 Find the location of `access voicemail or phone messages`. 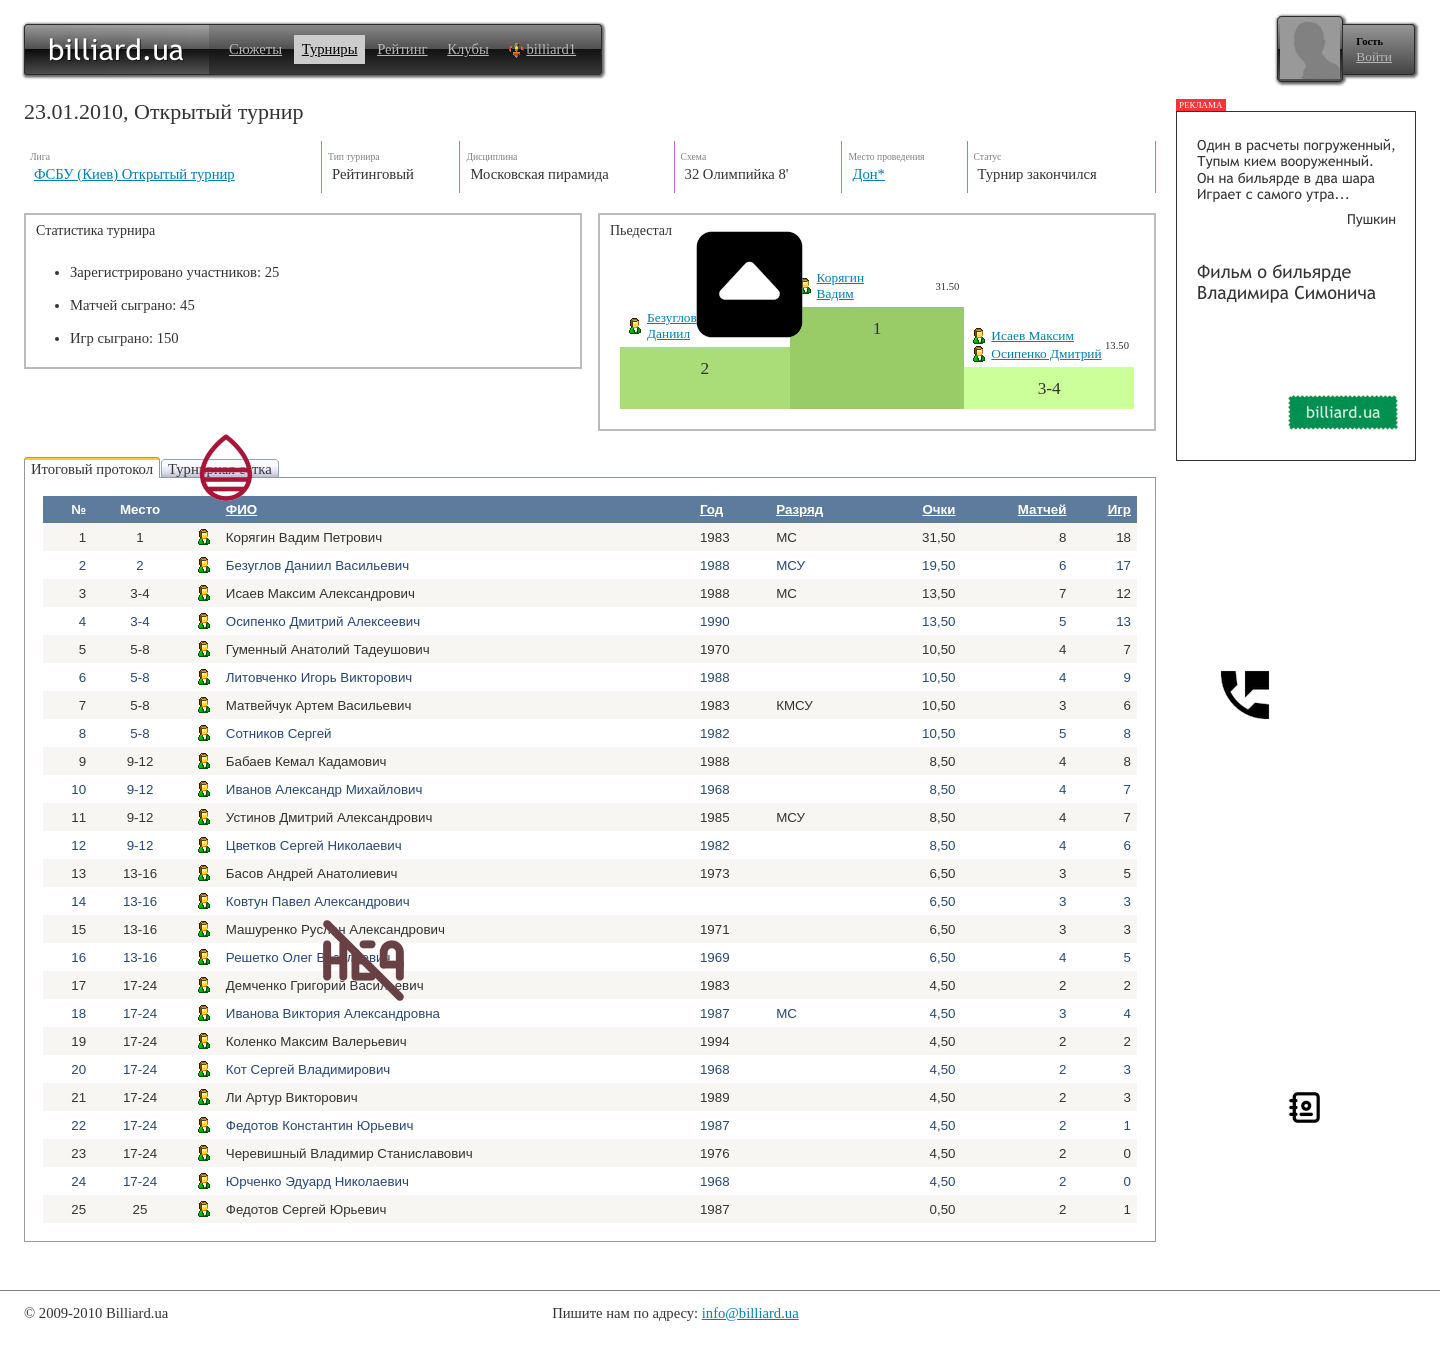

access voicemail or phone messages is located at coordinates (1245, 695).